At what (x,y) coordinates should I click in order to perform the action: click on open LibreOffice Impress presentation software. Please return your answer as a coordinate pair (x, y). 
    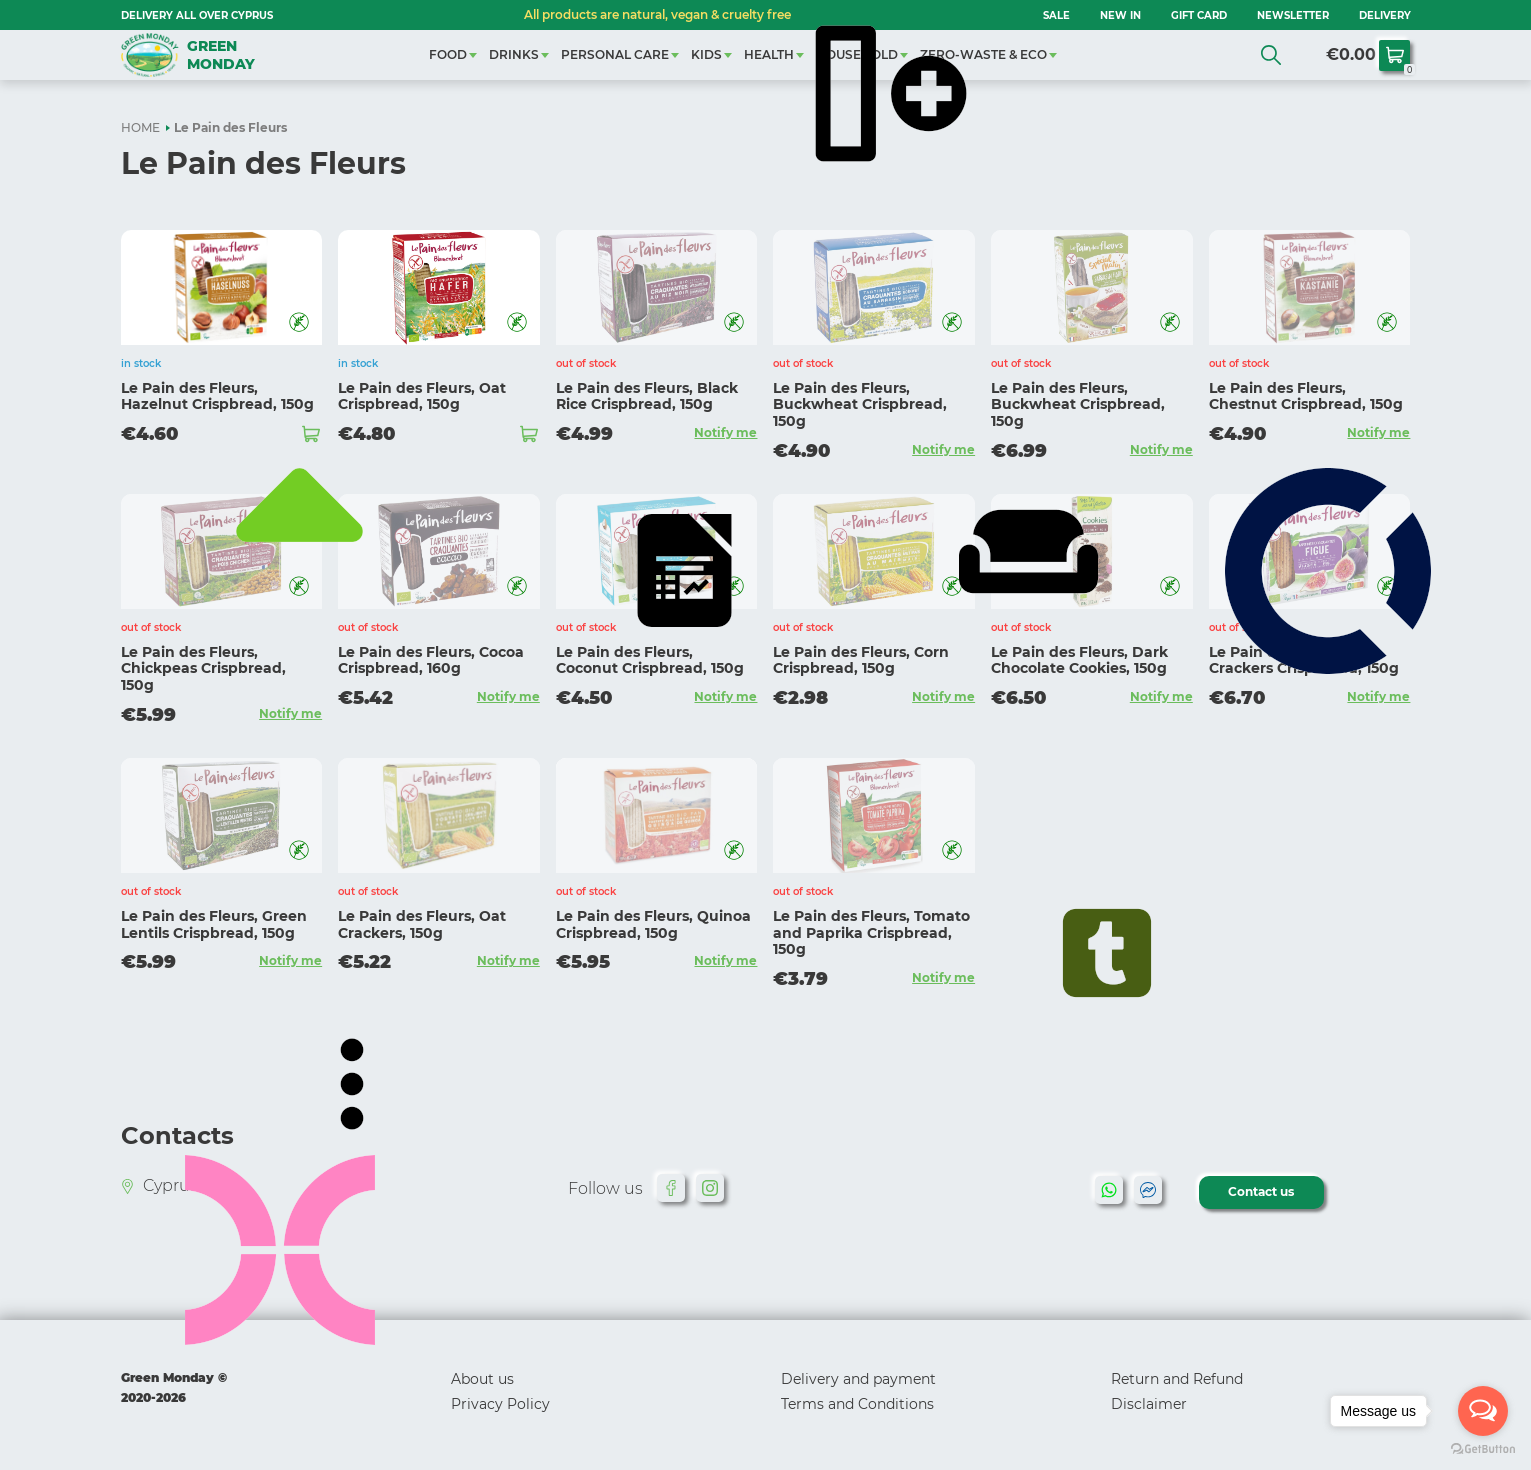
    Looking at the image, I should click on (684, 570).